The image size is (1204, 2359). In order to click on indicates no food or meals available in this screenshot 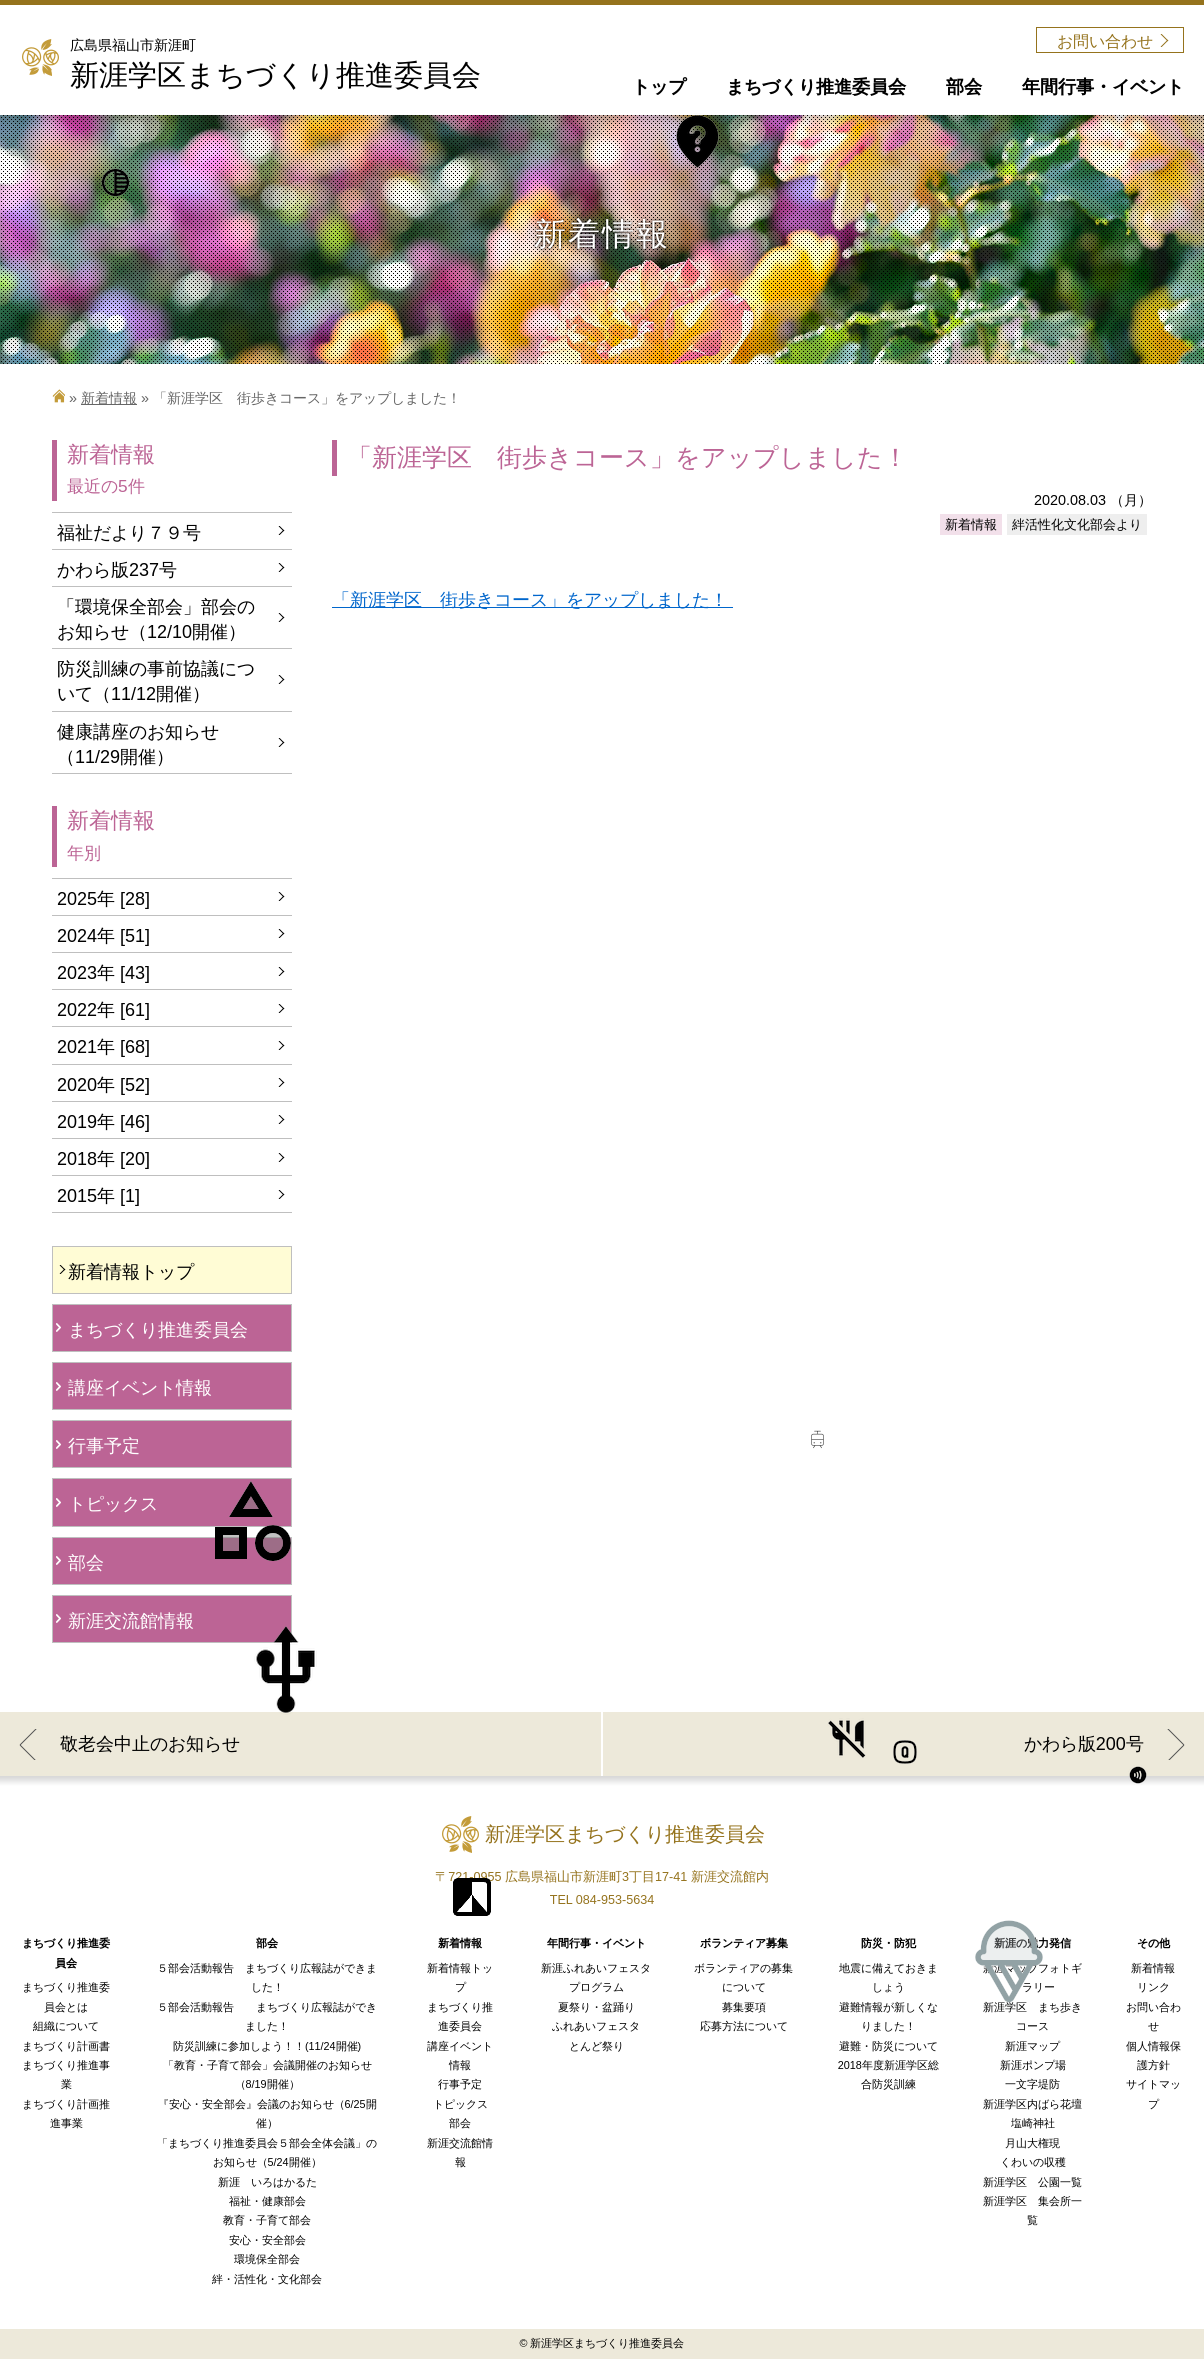, I will do `click(848, 1738)`.